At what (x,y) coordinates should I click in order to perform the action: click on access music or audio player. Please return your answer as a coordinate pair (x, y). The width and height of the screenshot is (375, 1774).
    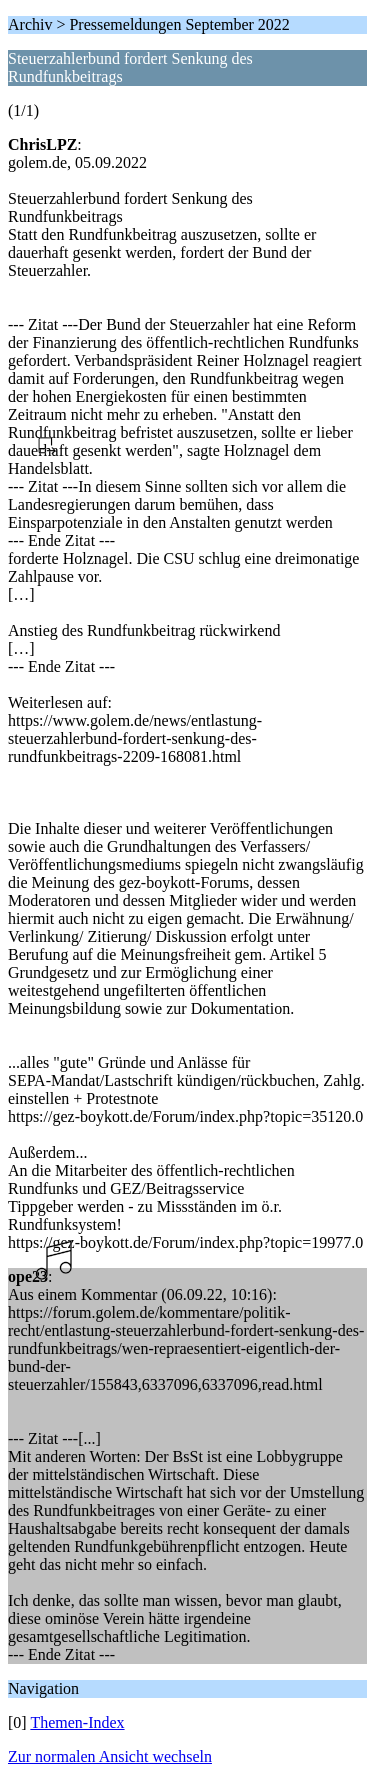
    Looking at the image, I should click on (56, 1261).